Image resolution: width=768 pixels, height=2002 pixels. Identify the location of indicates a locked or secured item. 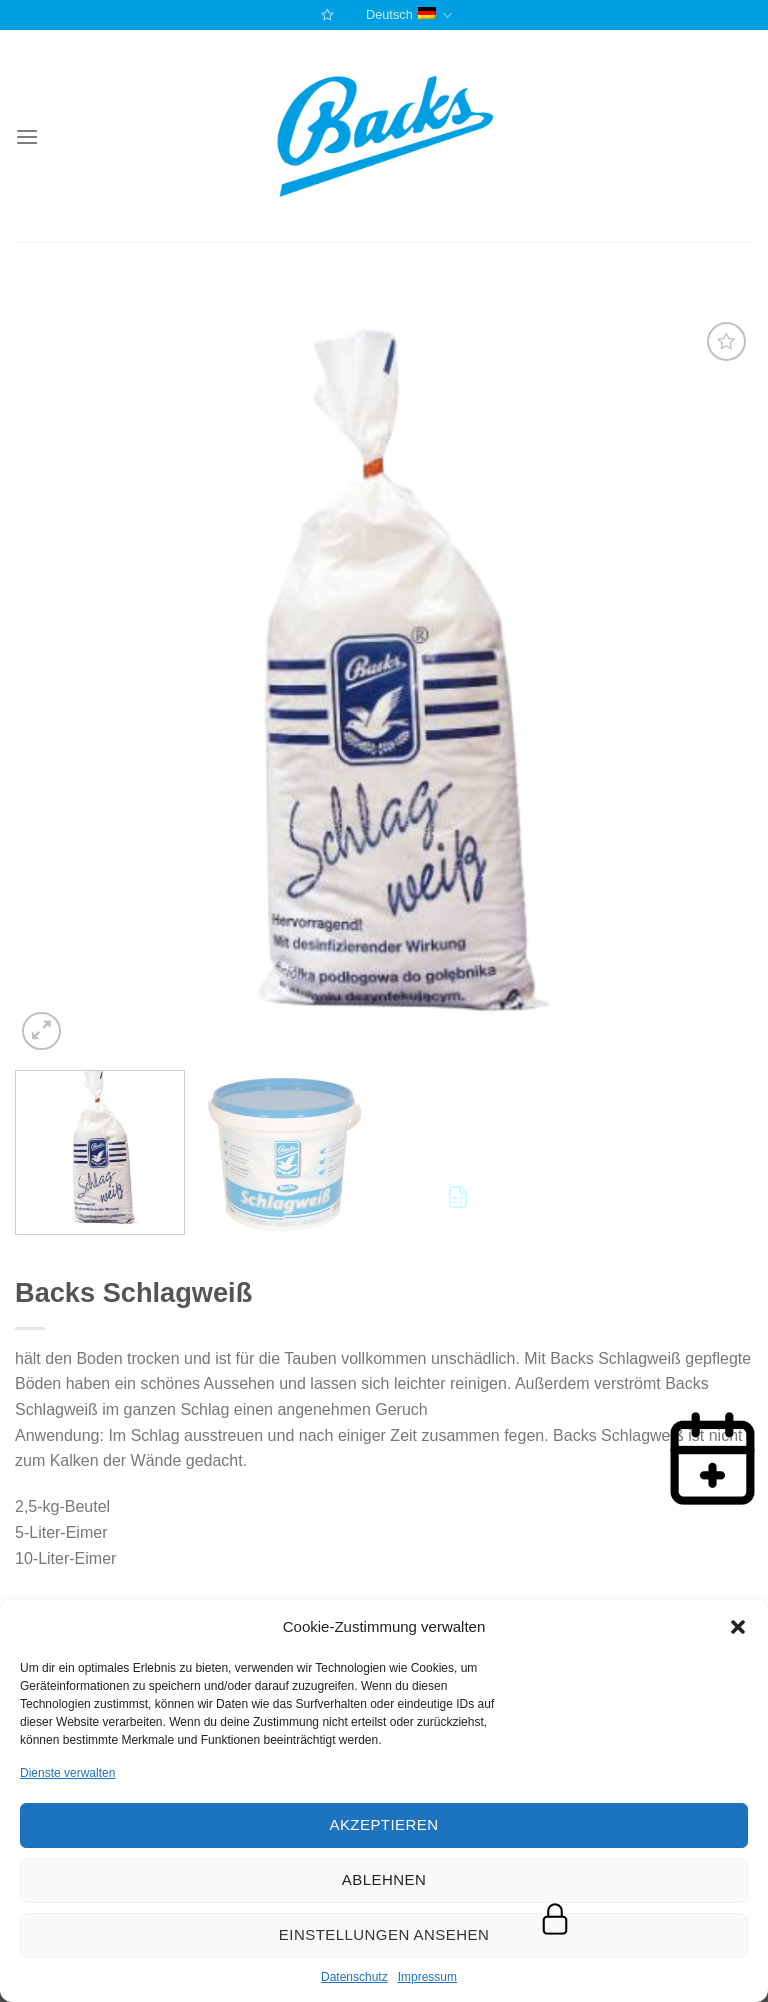
(555, 1919).